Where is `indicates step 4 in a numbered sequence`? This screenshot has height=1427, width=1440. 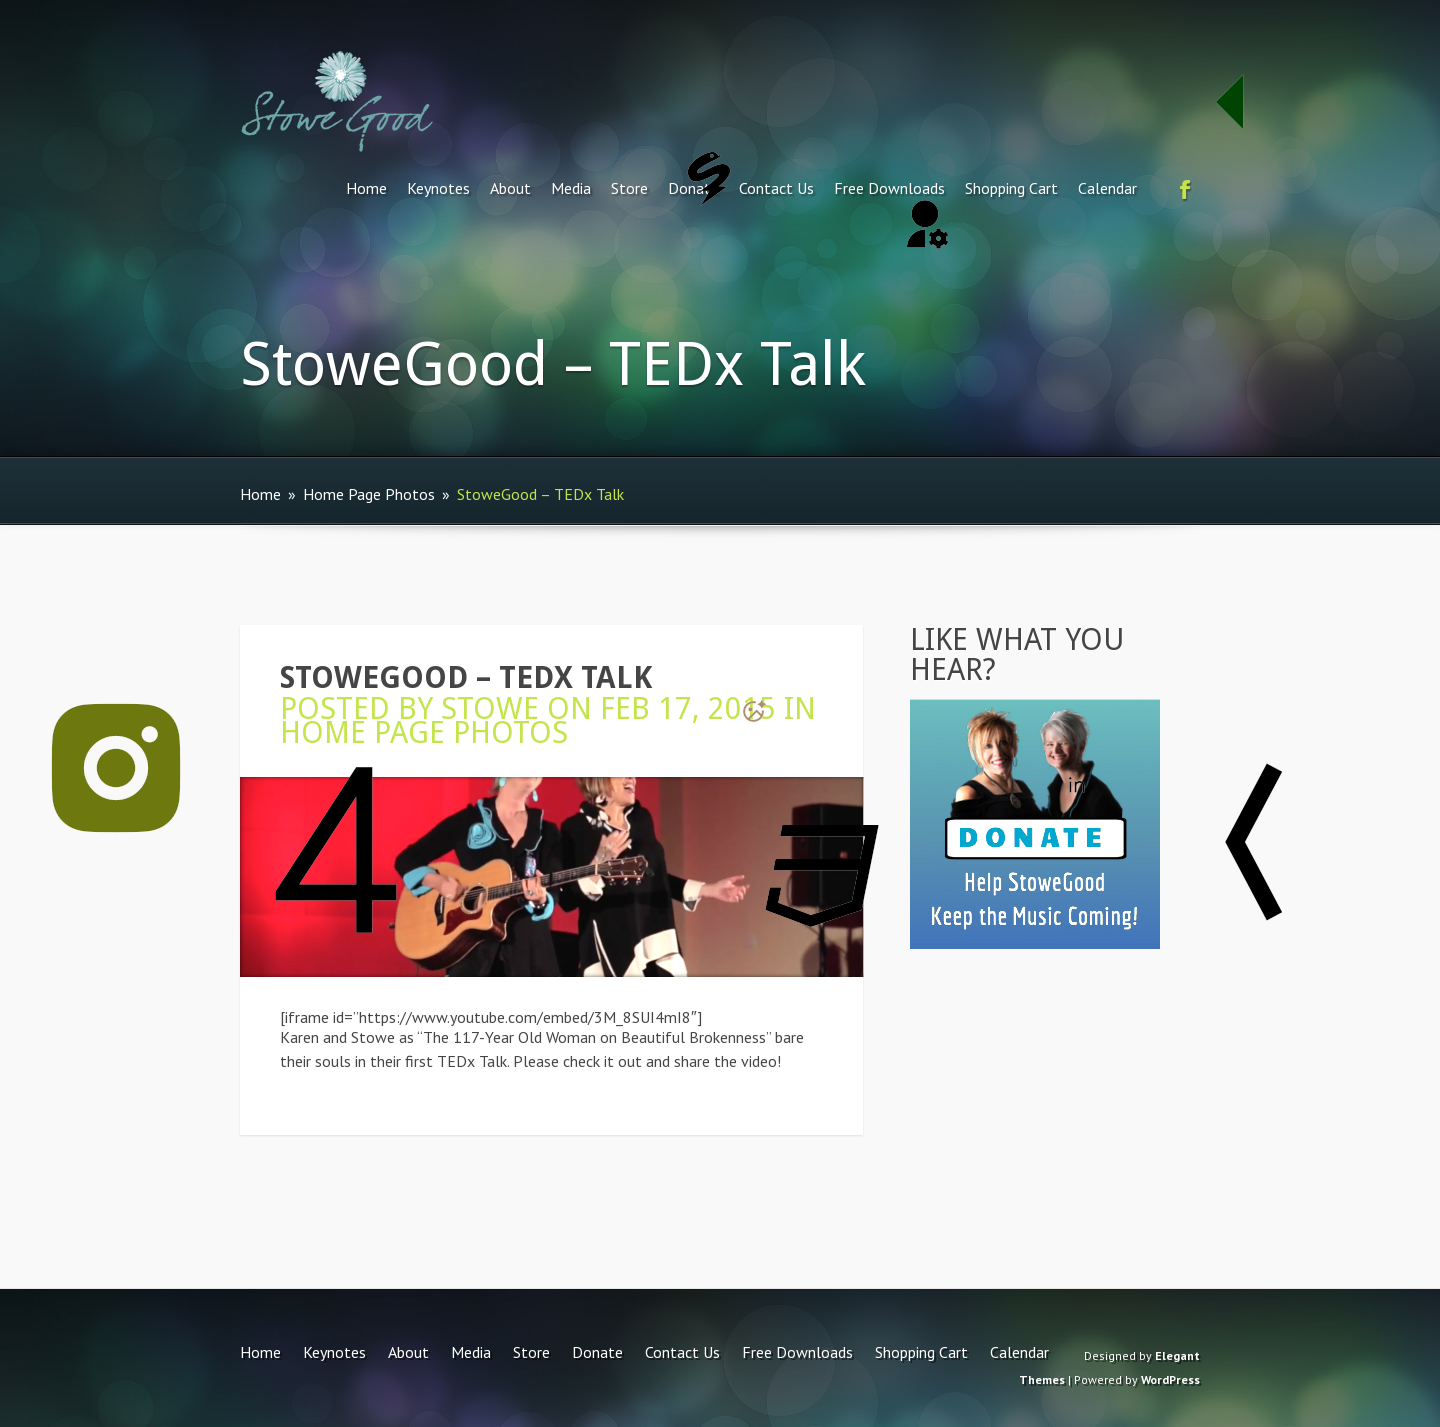 indicates step 4 in a numbered sequence is located at coordinates (340, 852).